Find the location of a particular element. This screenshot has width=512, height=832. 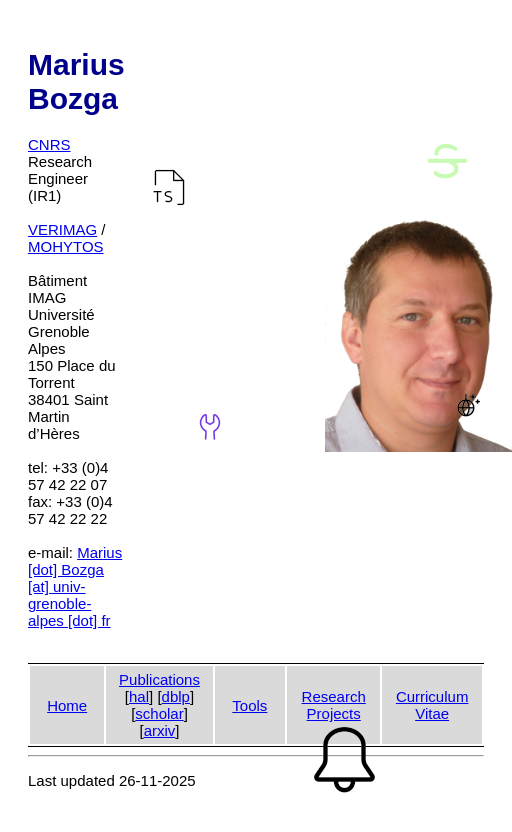

apply strikethrough formatting to selected text is located at coordinates (447, 161).